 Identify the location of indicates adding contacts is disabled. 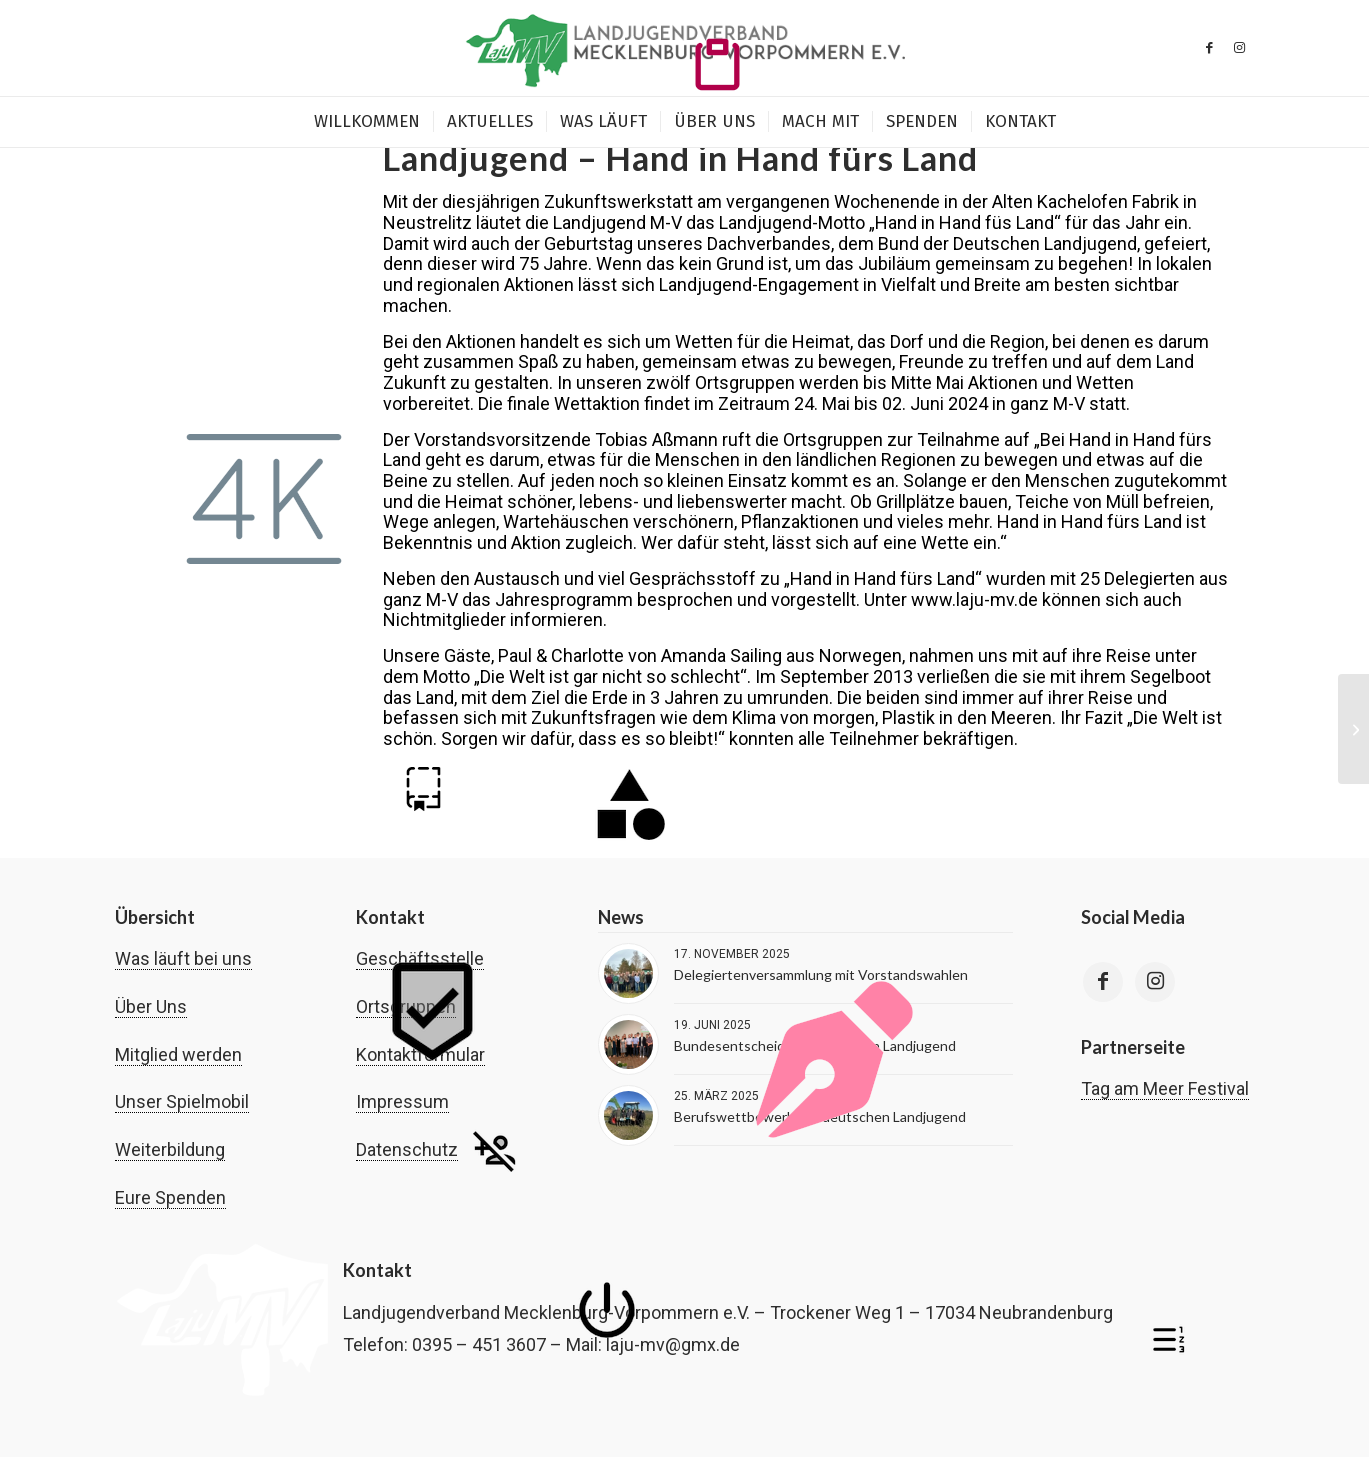
(495, 1150).